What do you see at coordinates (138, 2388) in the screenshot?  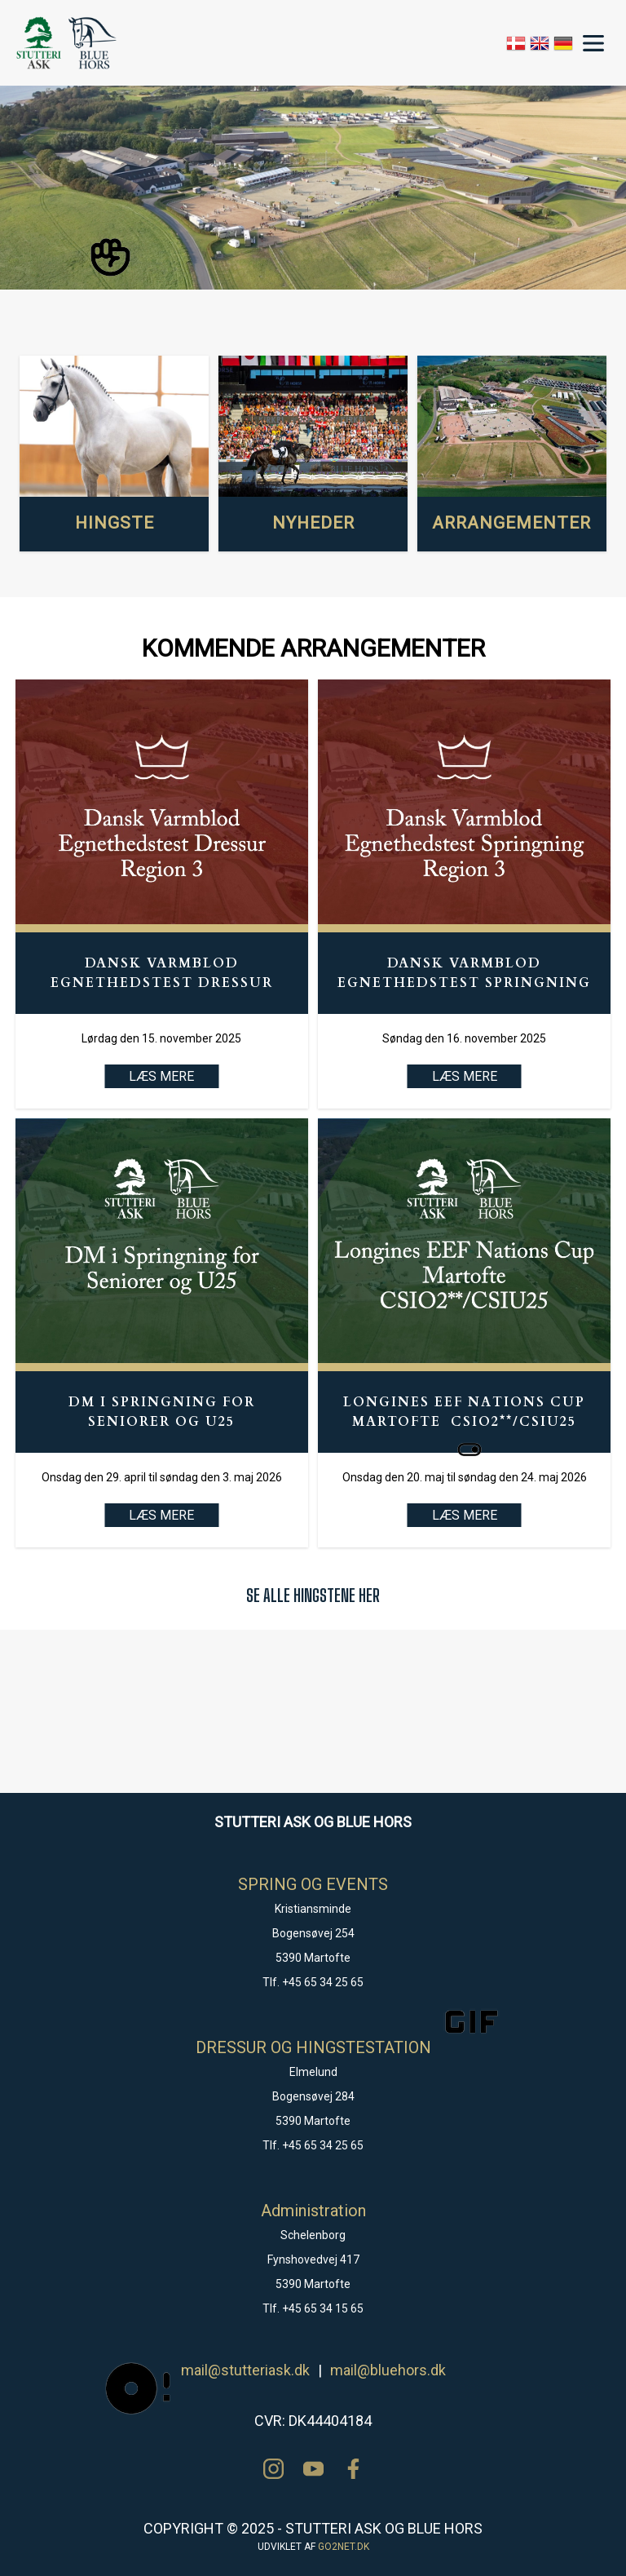 I see `indicates storage disc is full` at bounding box center [138, 2388].